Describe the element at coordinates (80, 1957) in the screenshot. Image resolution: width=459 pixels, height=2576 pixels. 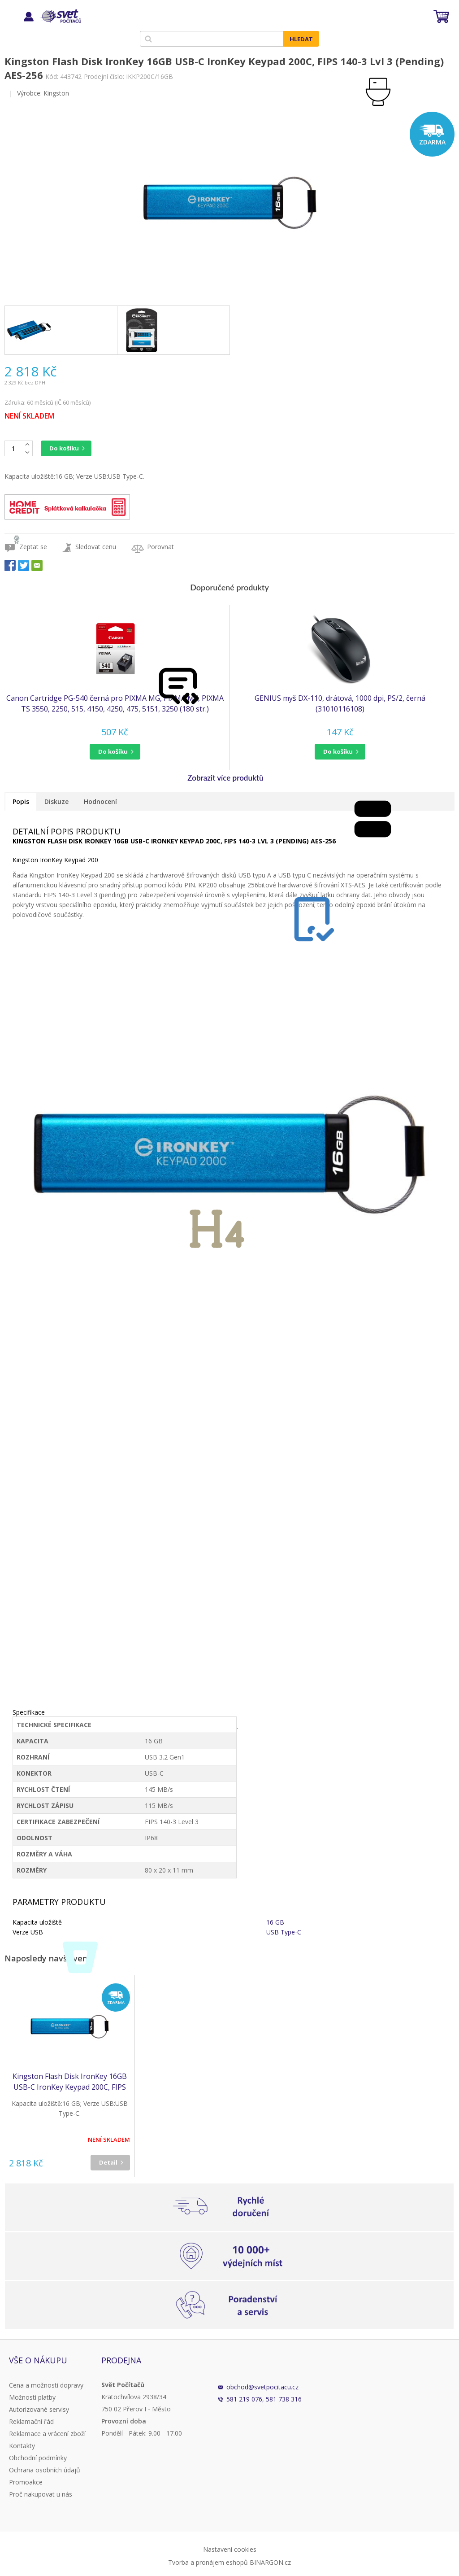
I see `open Bitbucket repository` at that location.